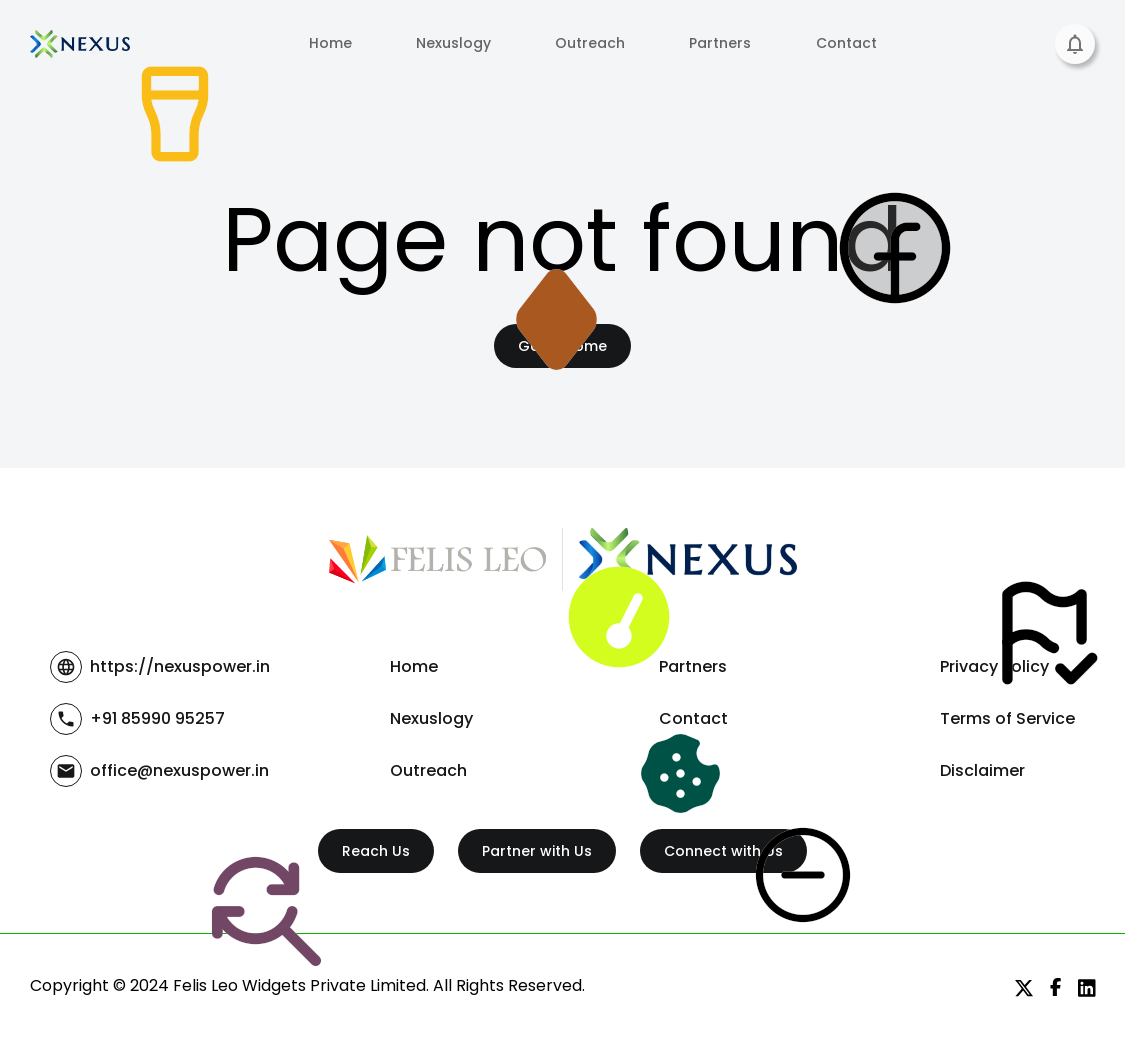  What do you see at coordinates (1044, 631) in the screenshot?
I see `mark task or item as complete` at bounding box center [1044, 631].